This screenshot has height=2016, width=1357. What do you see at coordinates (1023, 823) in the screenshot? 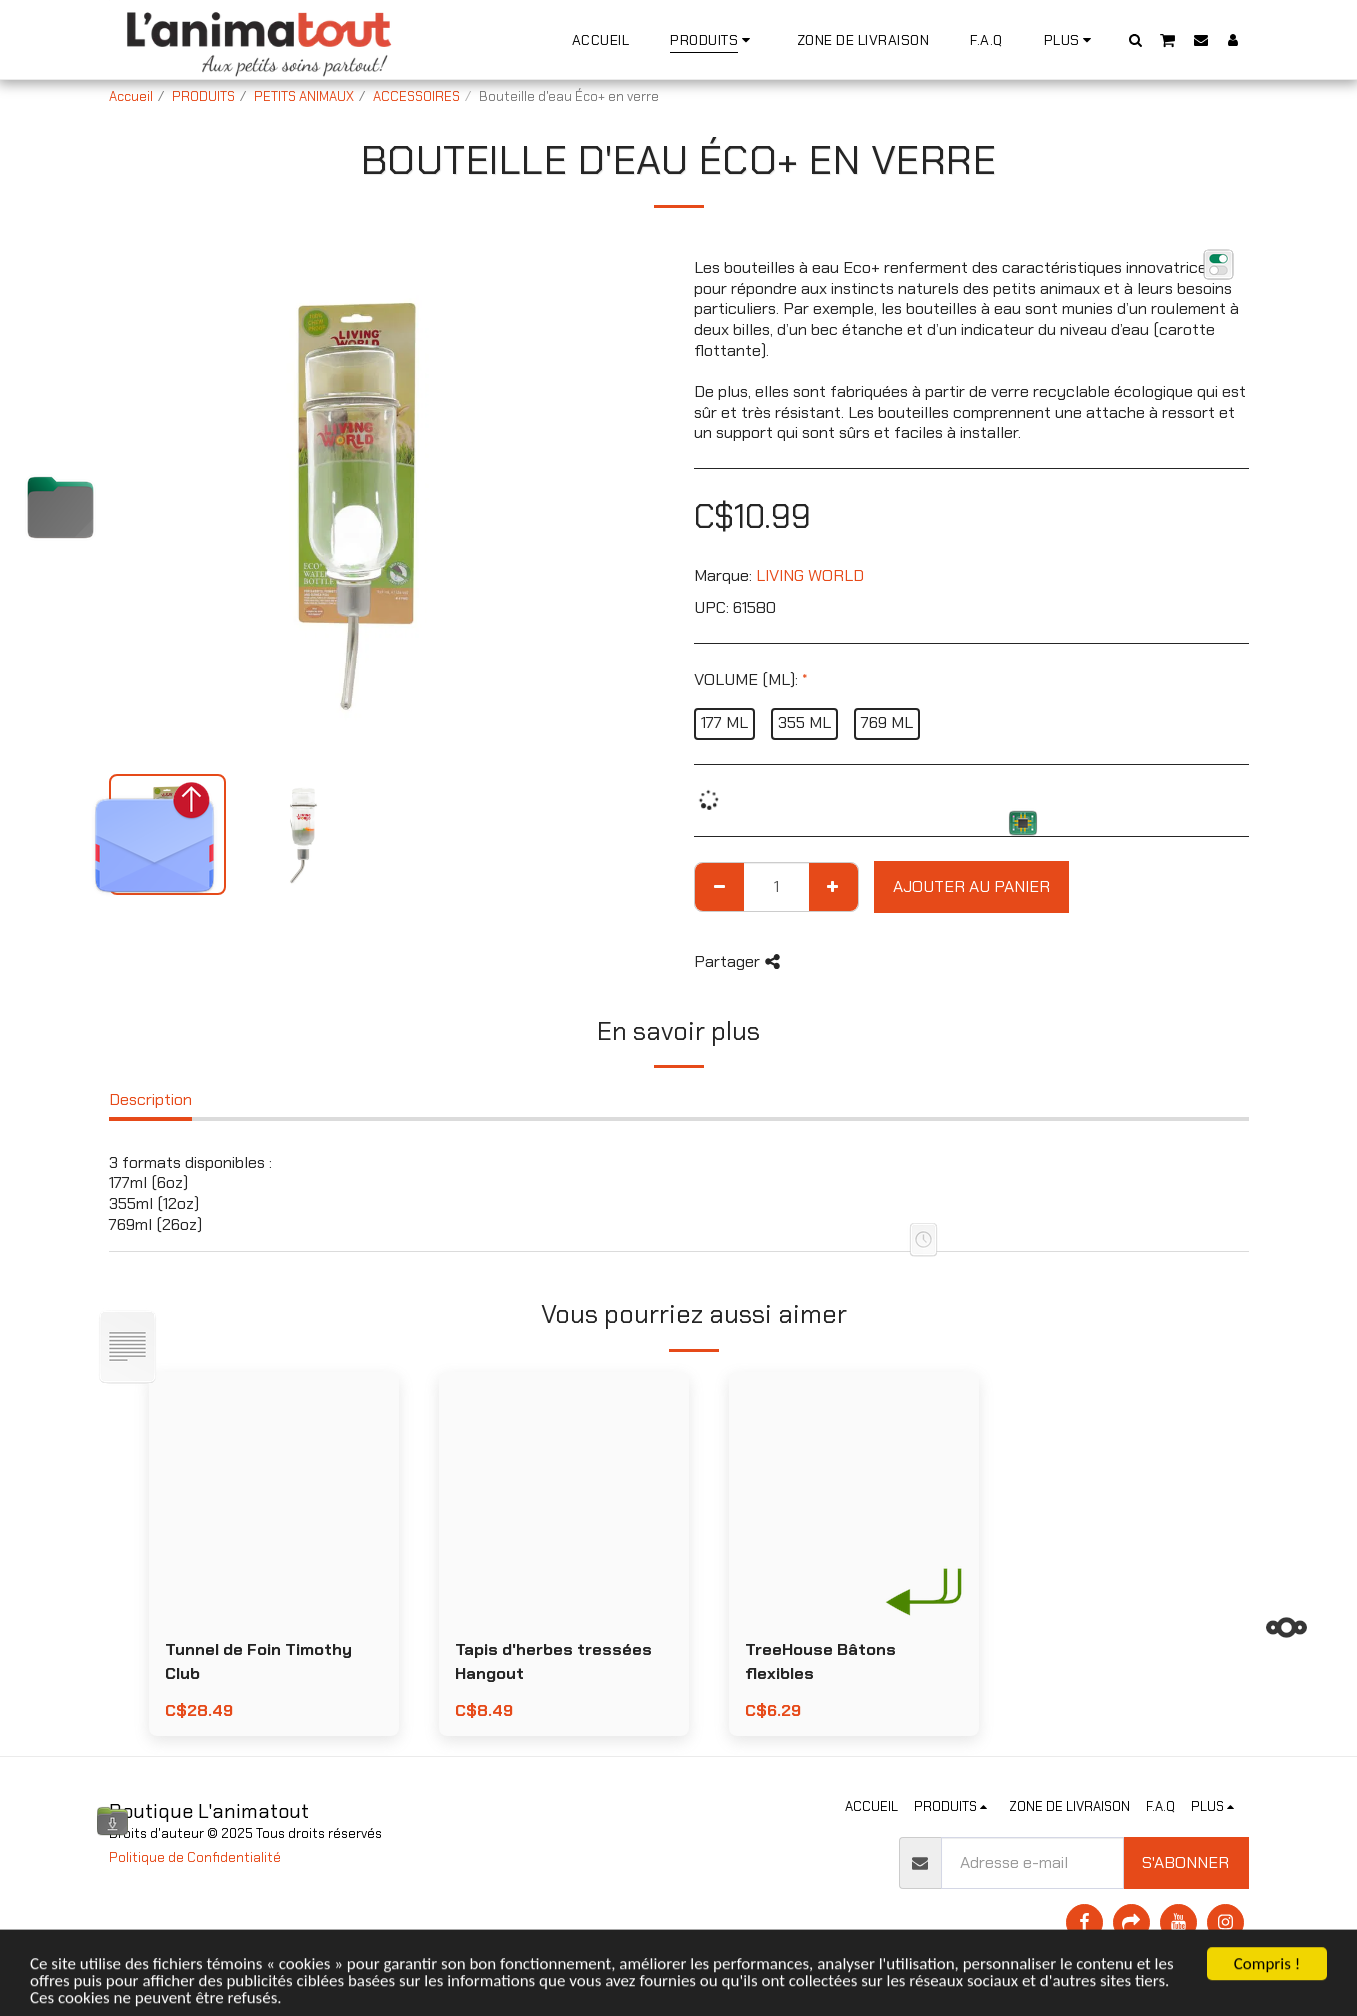
I see `open cpu-x system monitoring app` at bounding box center [1023, 823].